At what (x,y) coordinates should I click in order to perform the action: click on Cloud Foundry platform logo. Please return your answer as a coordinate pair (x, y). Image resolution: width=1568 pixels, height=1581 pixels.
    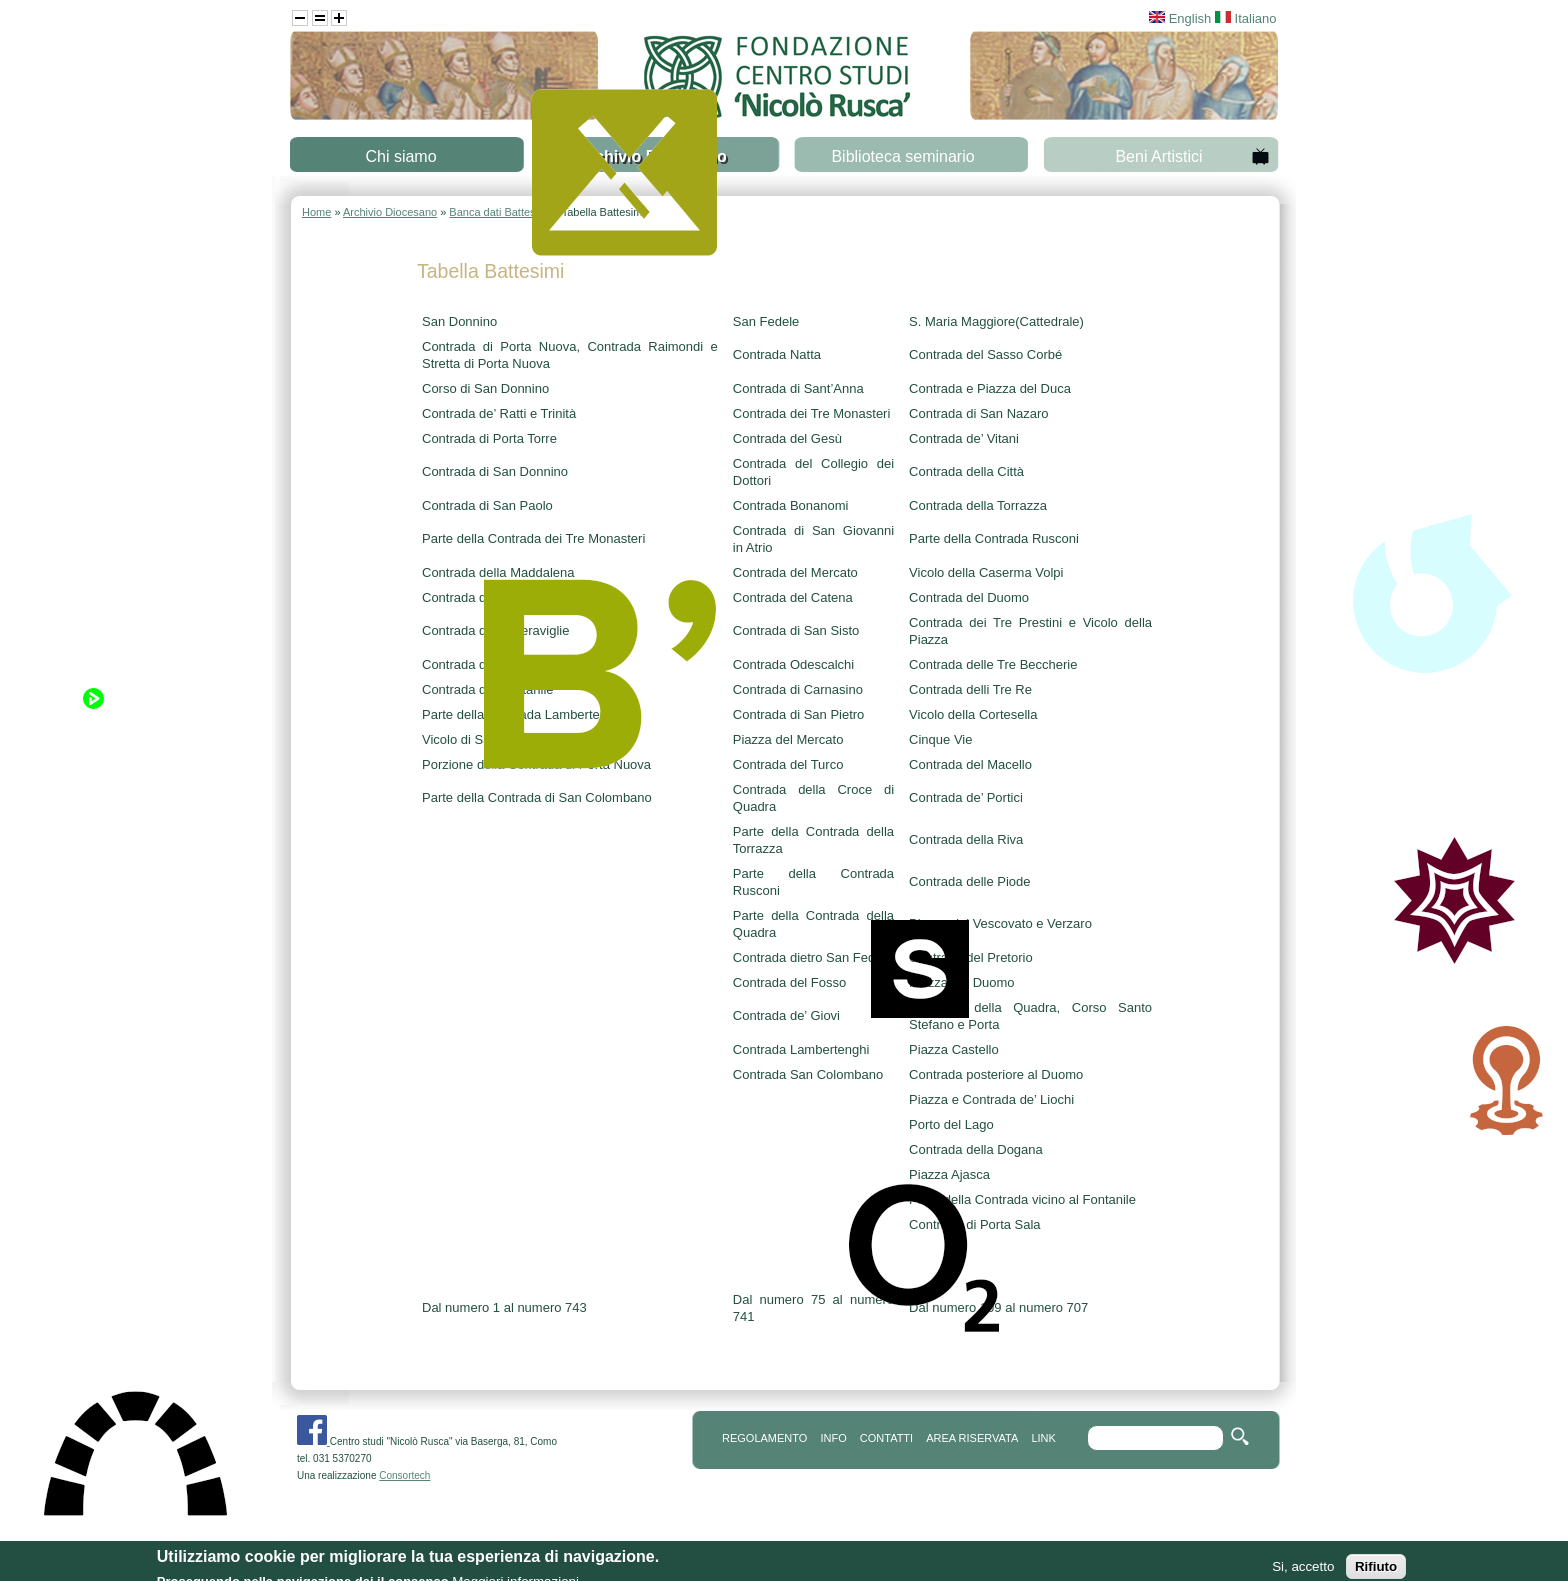
    Looking at the image, I should click on (1506, 1080).